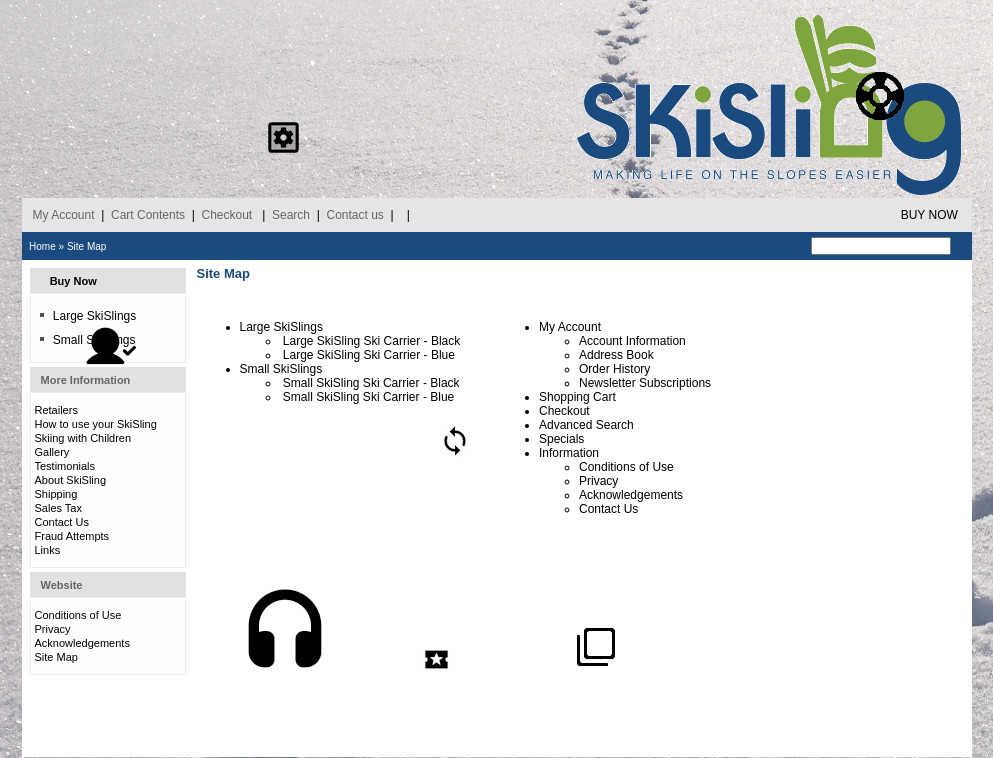 The image size is (993, 758). What do you see at coordinates (285, 631) in the screenshot?
I see `access audio or music player` at bounding box center [285, 631].